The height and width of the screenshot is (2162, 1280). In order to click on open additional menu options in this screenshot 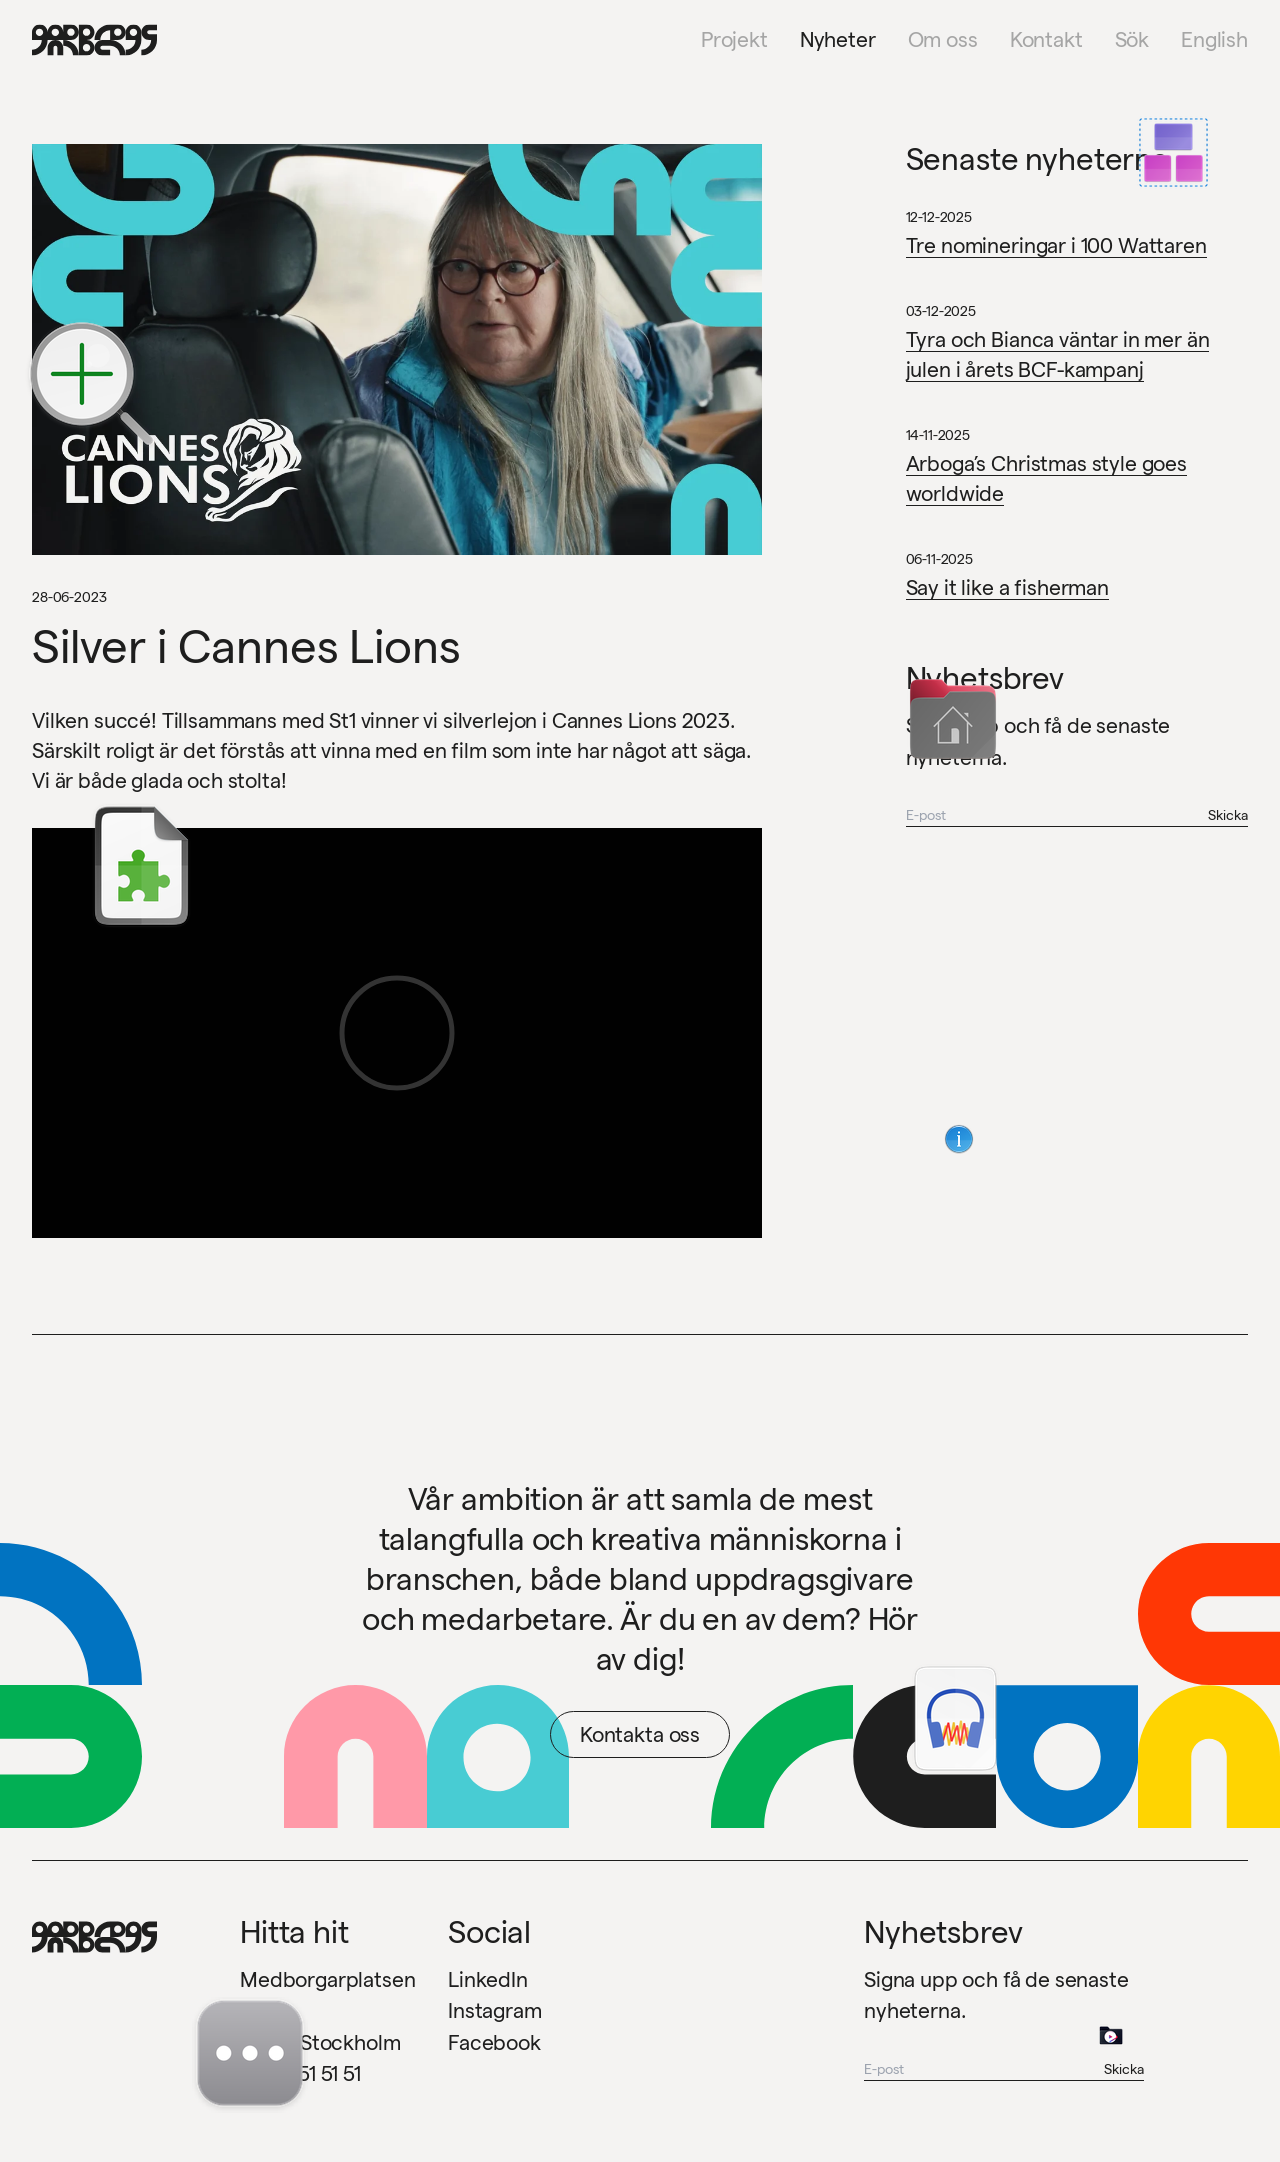, I will do `click(250, 2055)`.